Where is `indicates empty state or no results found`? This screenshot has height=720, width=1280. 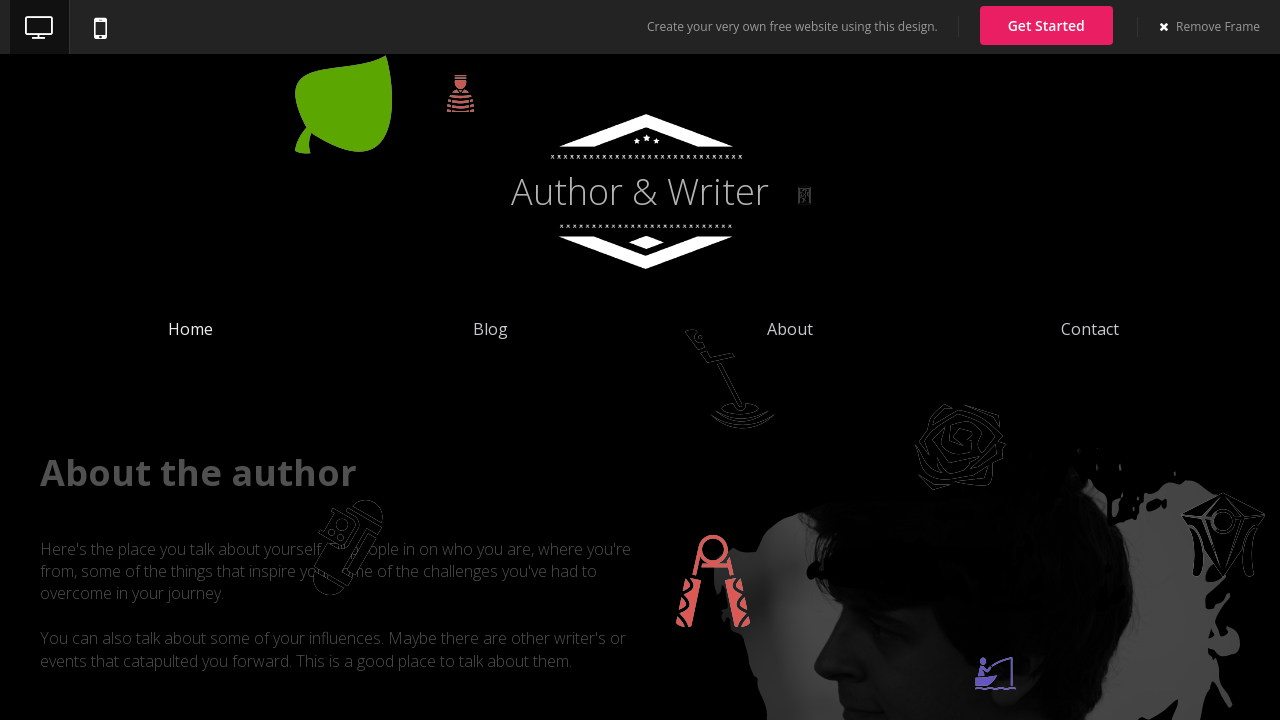
indicates empty state or no results found is located at coordinates (960, 445).